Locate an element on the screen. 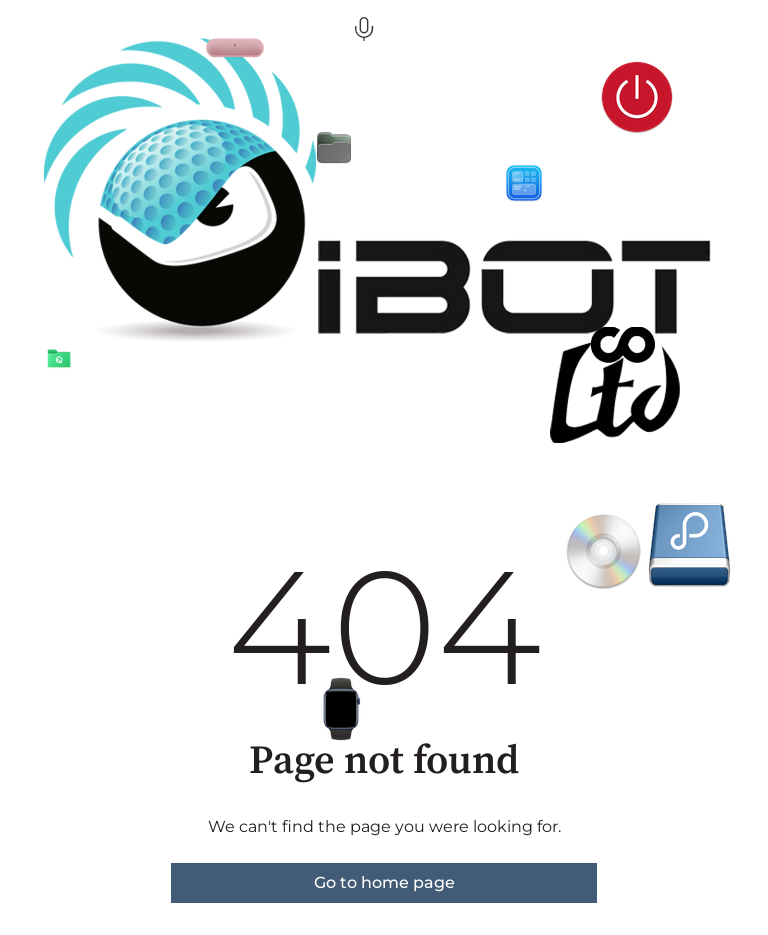  Promise Technology storage device or RAID controller is located at coordinates (689, 547).